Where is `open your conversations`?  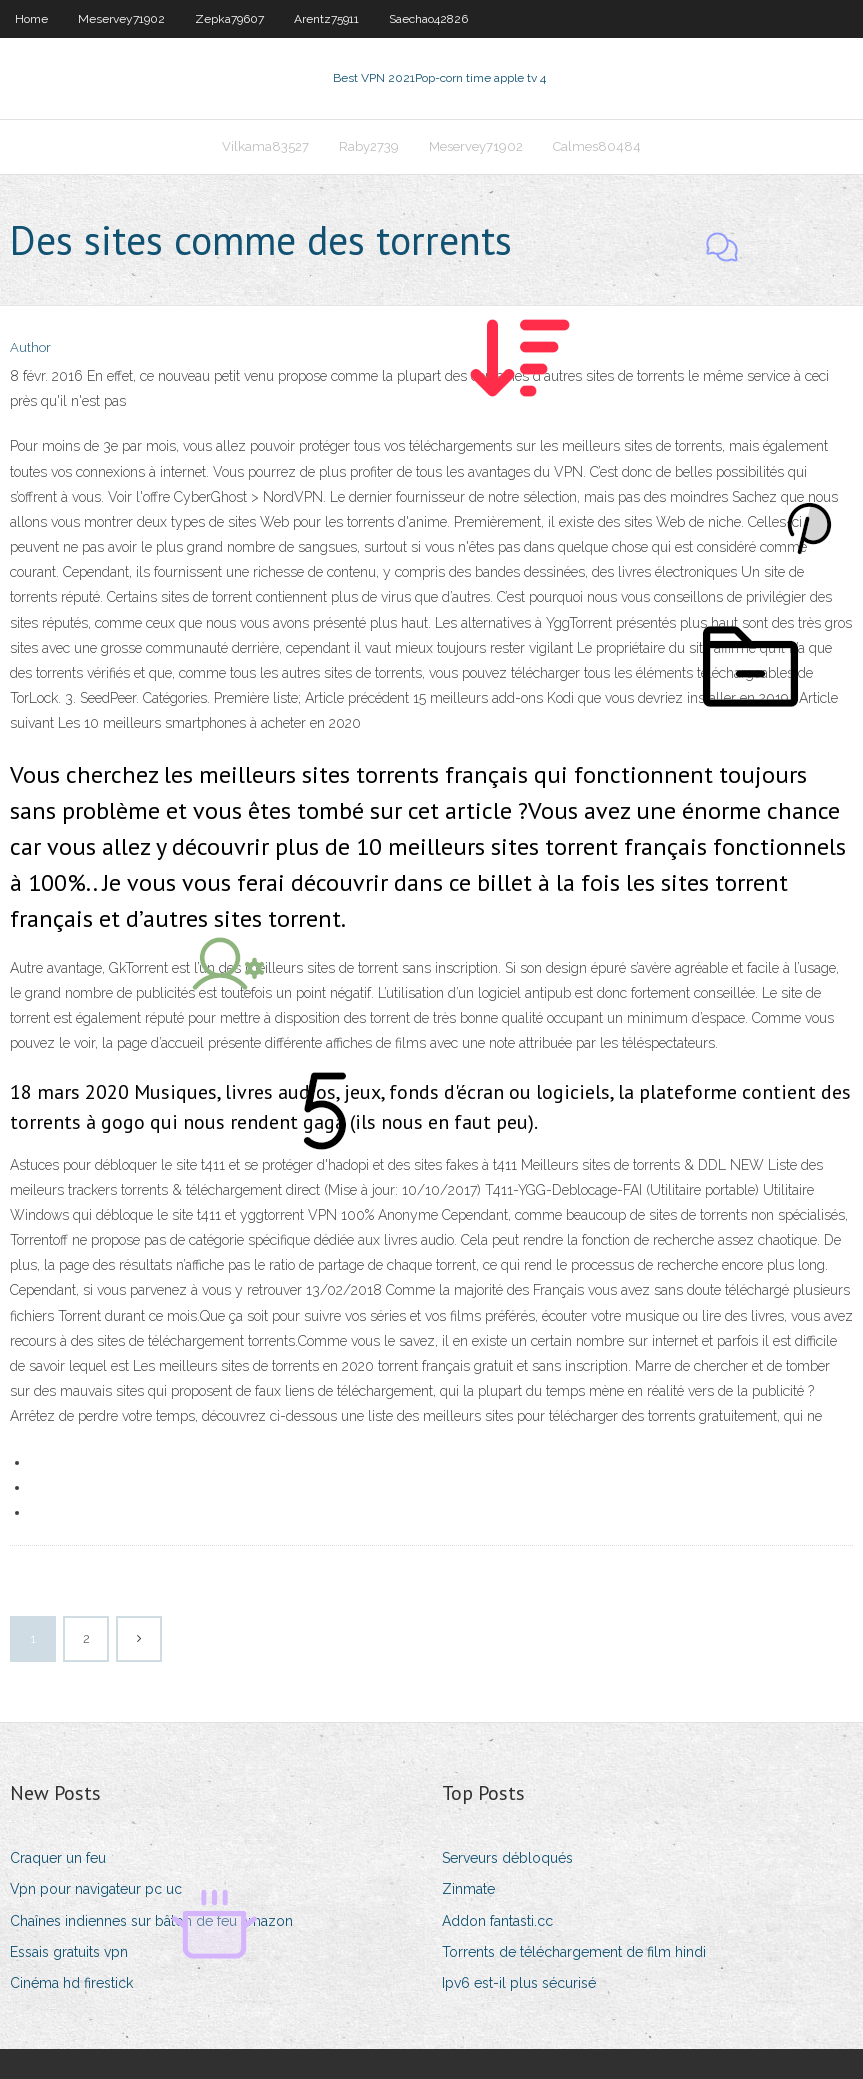 open your conversations is located at coordinates (722, 247).